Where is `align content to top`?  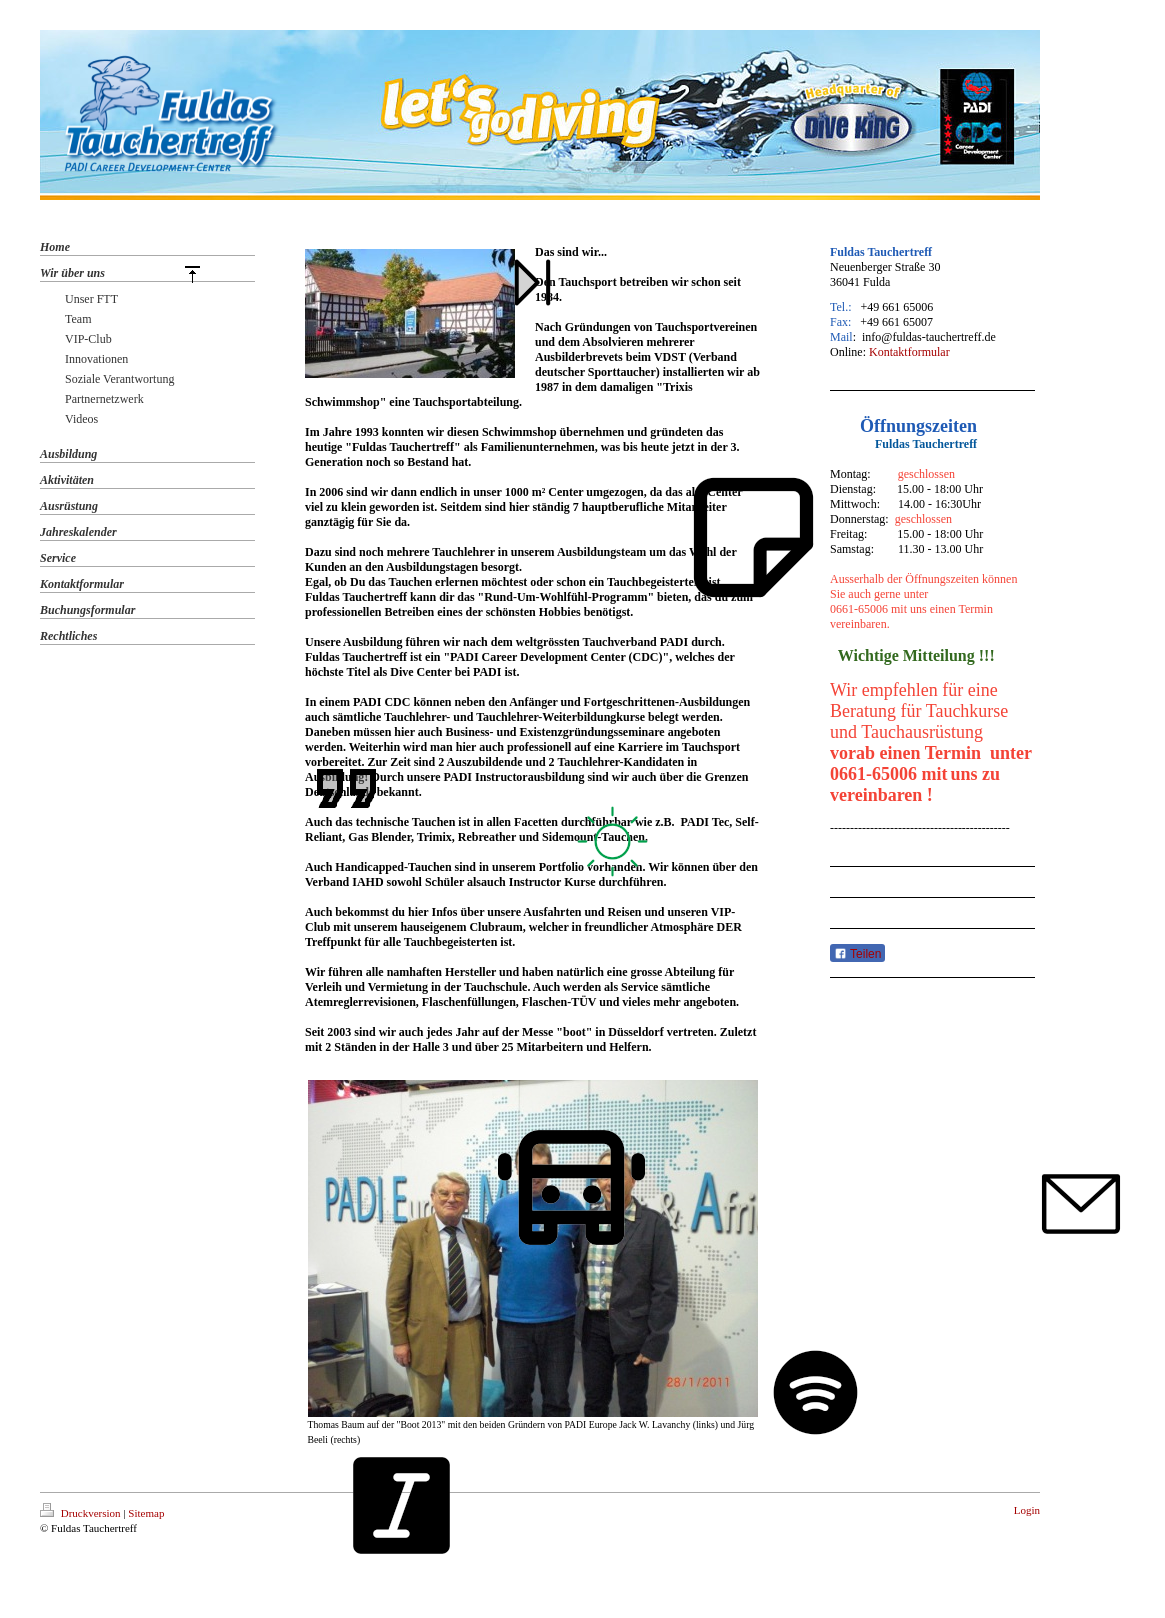
align content to top is located at coordinates (192, 274).